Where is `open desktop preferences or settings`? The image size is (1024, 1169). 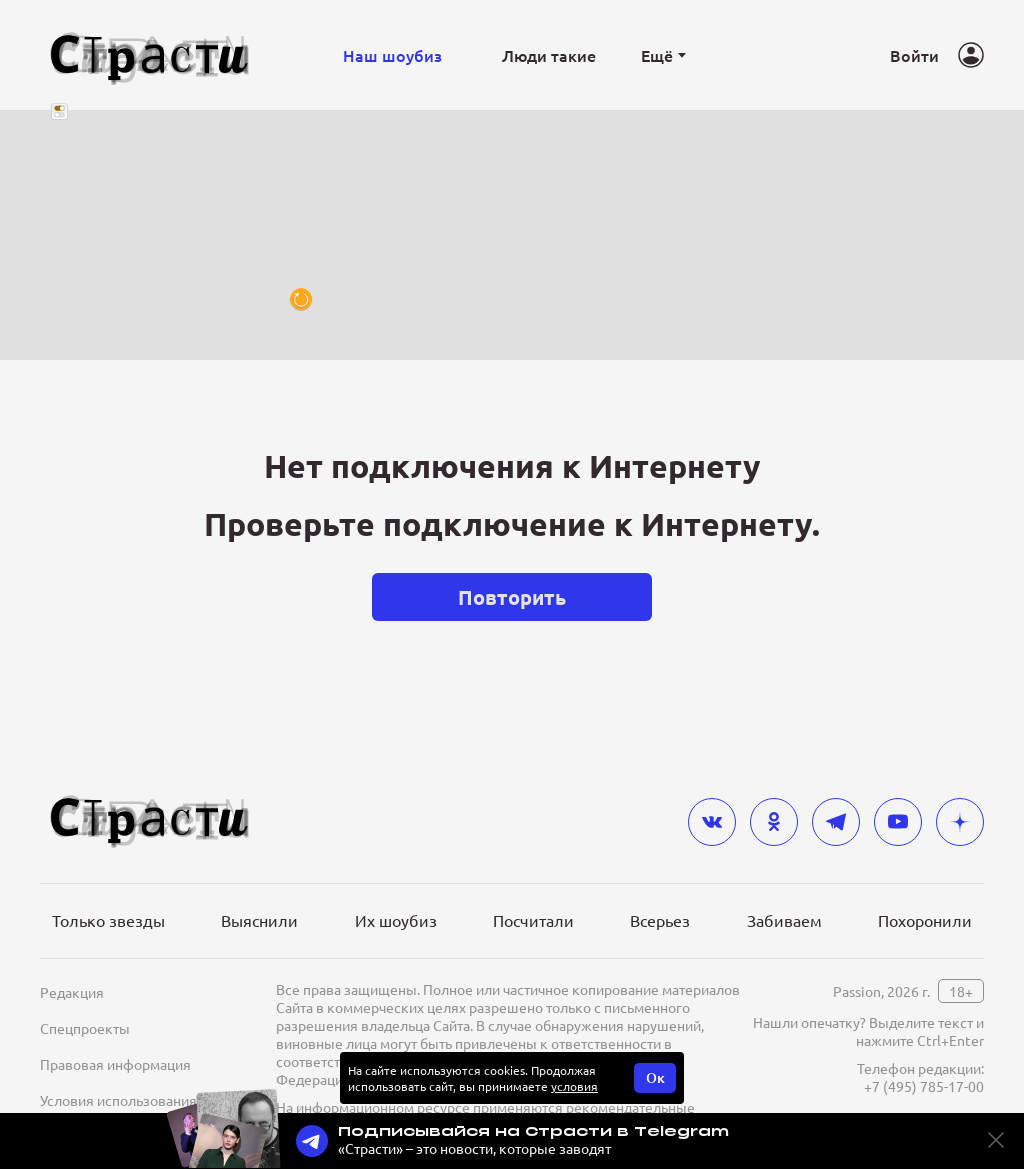 open desktop preferences or settings is located at coordinates (59, 111).